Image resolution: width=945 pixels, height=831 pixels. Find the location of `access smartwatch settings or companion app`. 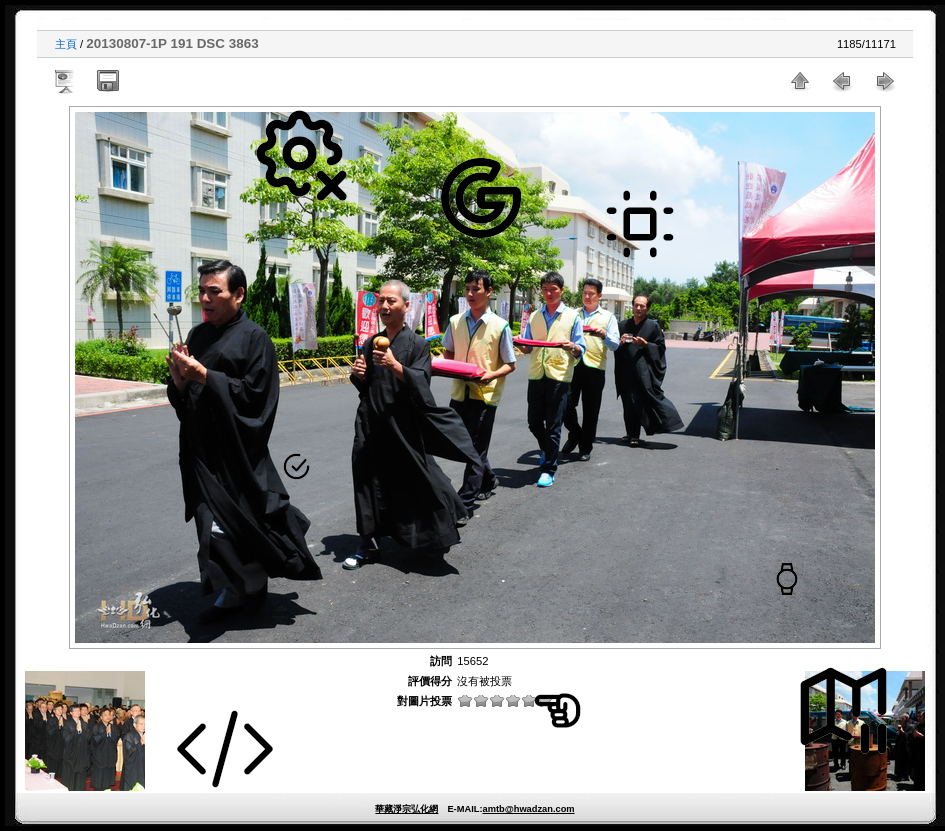

access smartwatch settings or companion app is located at coordinates (787, 579).